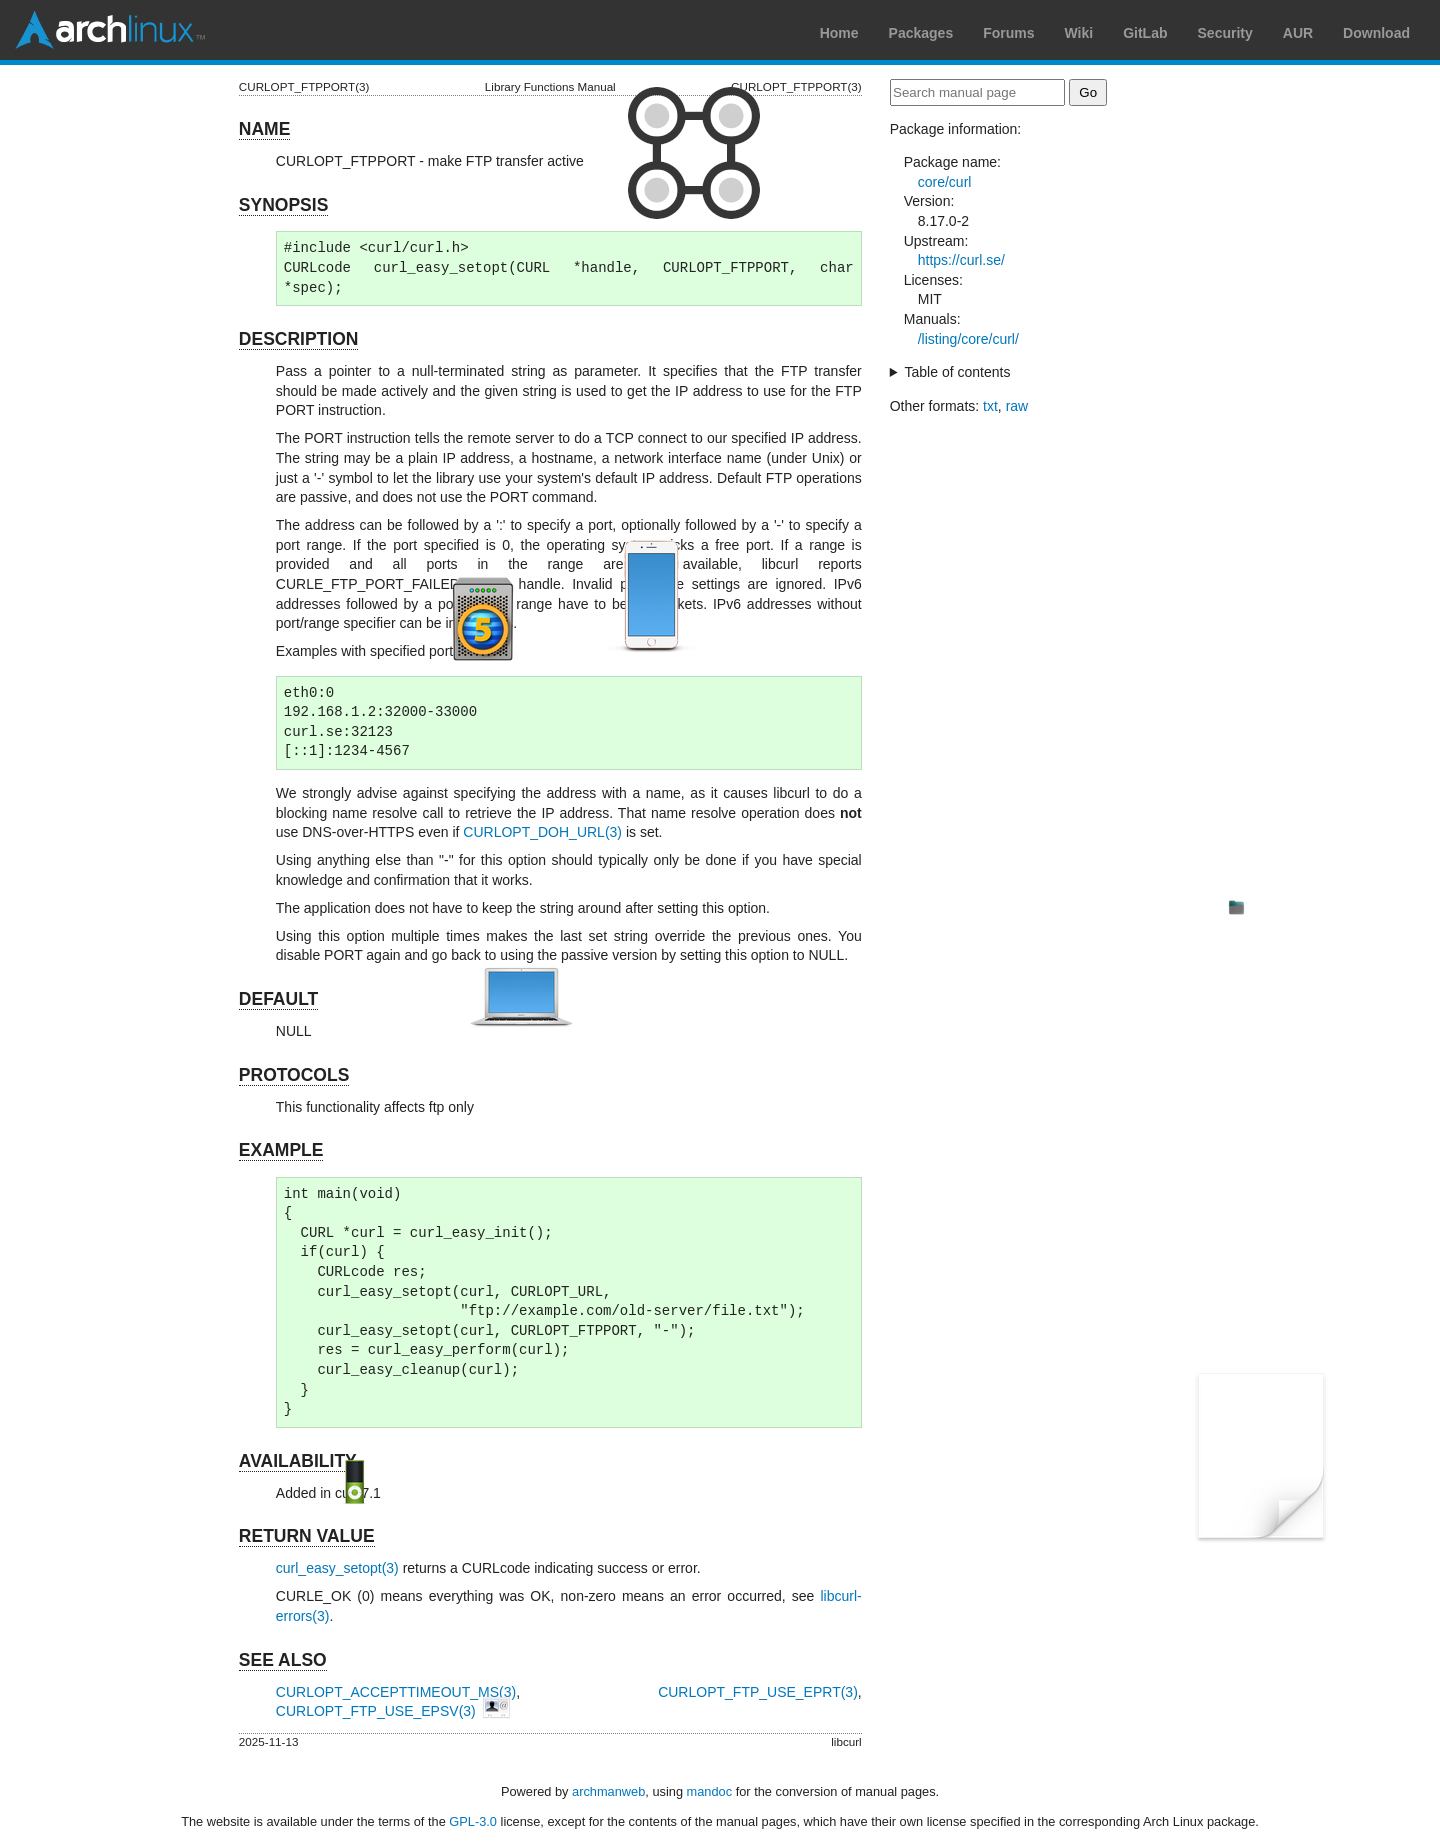  Describe the element at coordinates (354, 1482) in the screenshot. I see `iPod nano device in green` at that location.